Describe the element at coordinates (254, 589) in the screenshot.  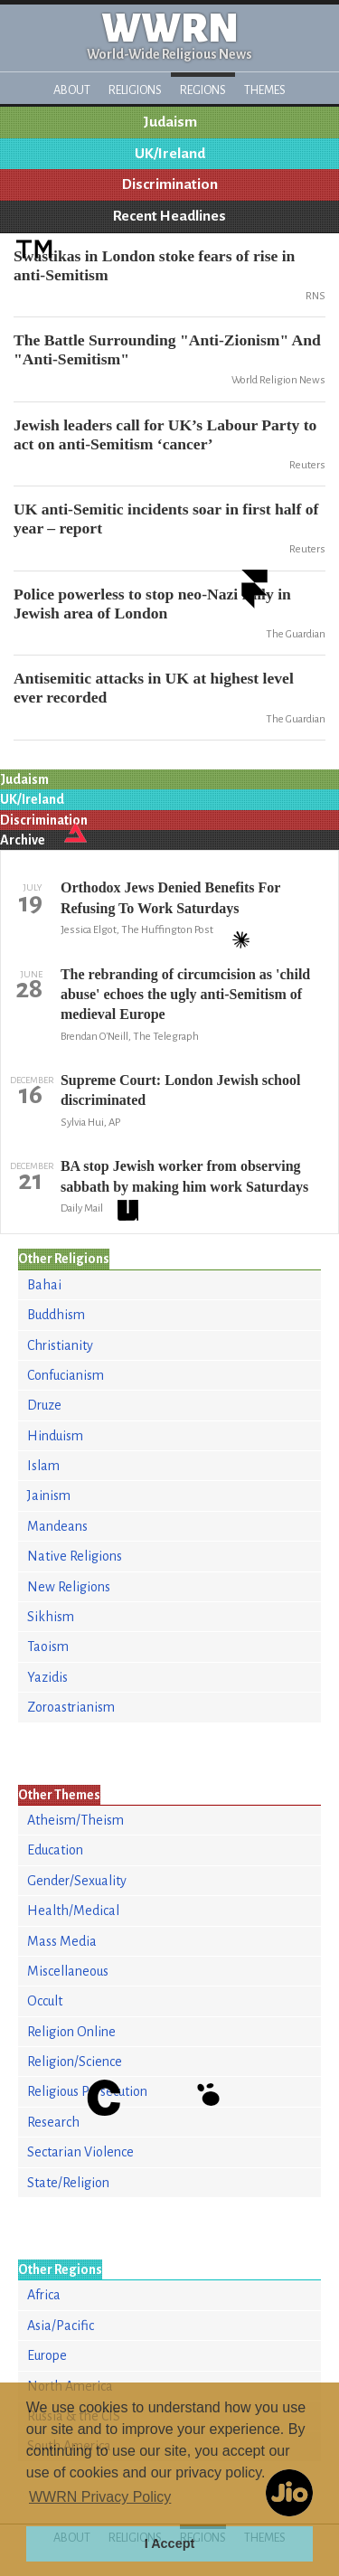
I see `open framer design tool` at that location.